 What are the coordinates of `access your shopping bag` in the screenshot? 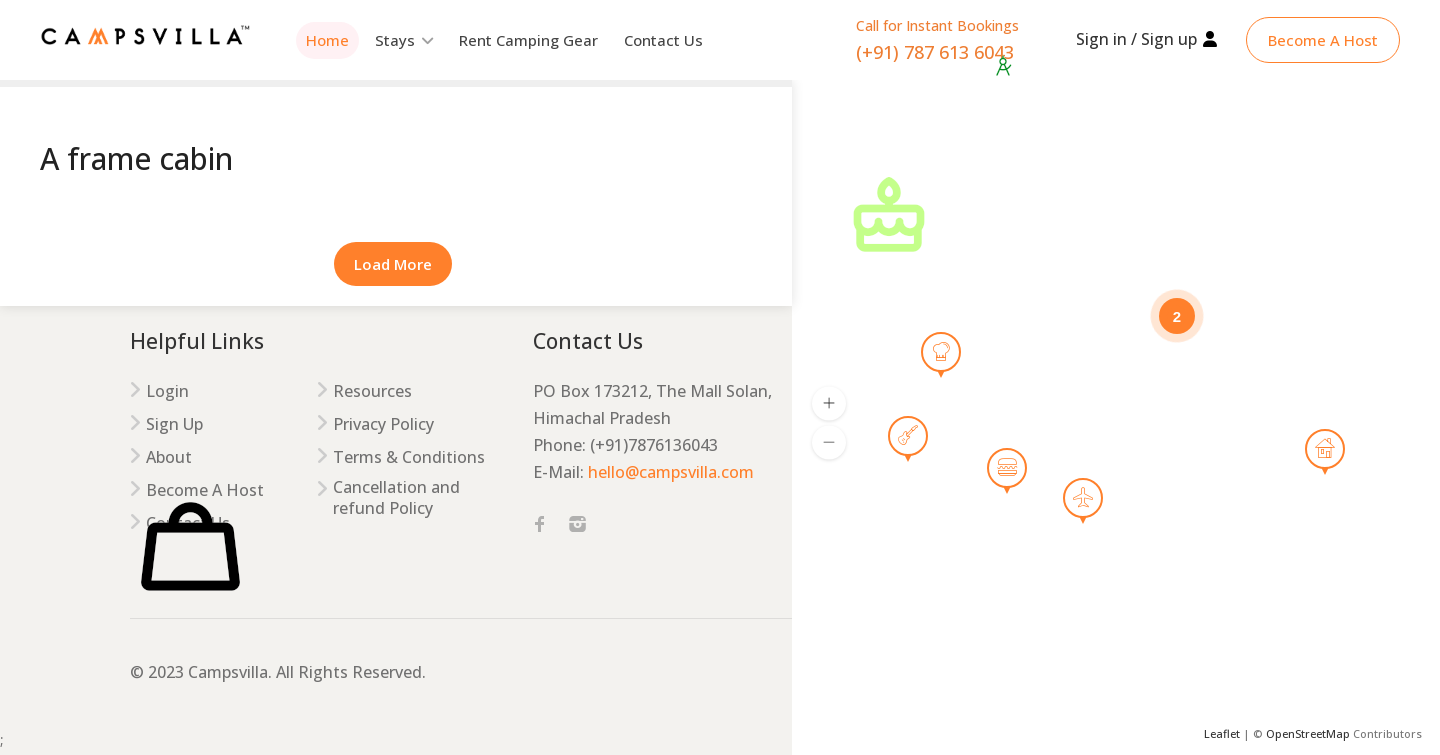 It's located at (190, 551).